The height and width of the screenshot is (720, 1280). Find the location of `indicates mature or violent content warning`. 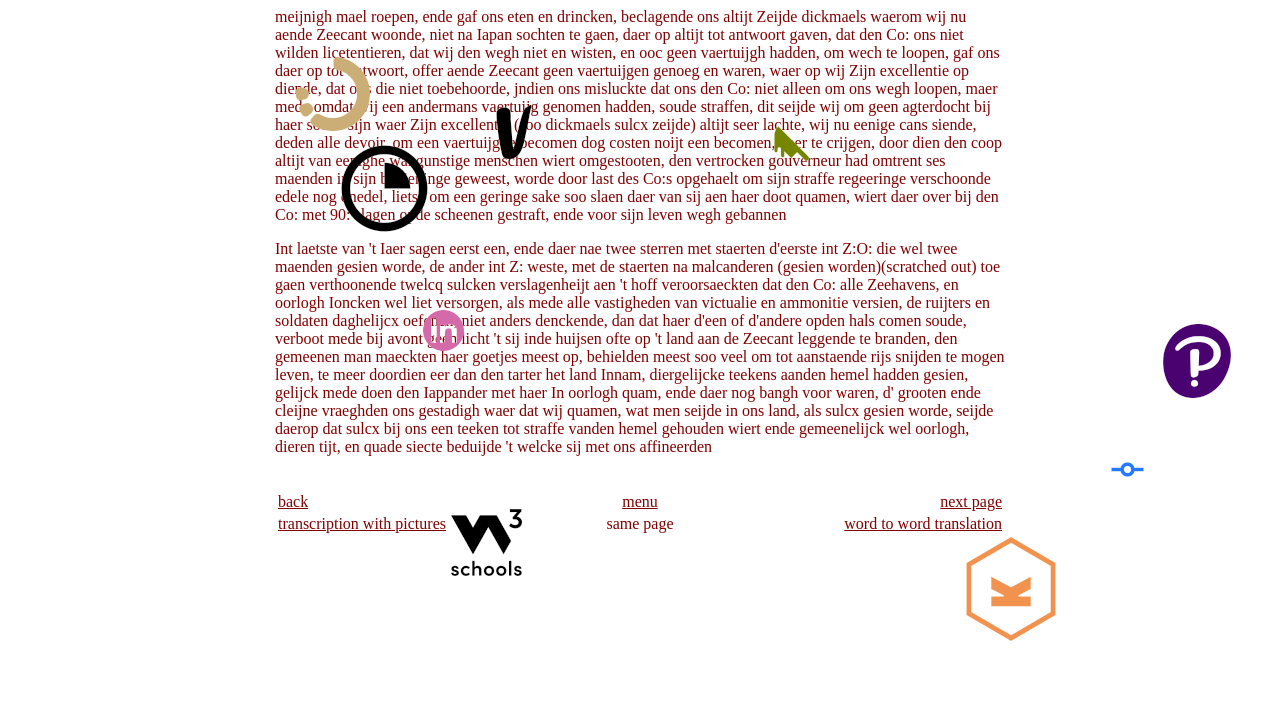

indicates mature or violent content warning is located at coordinates (791, 144).